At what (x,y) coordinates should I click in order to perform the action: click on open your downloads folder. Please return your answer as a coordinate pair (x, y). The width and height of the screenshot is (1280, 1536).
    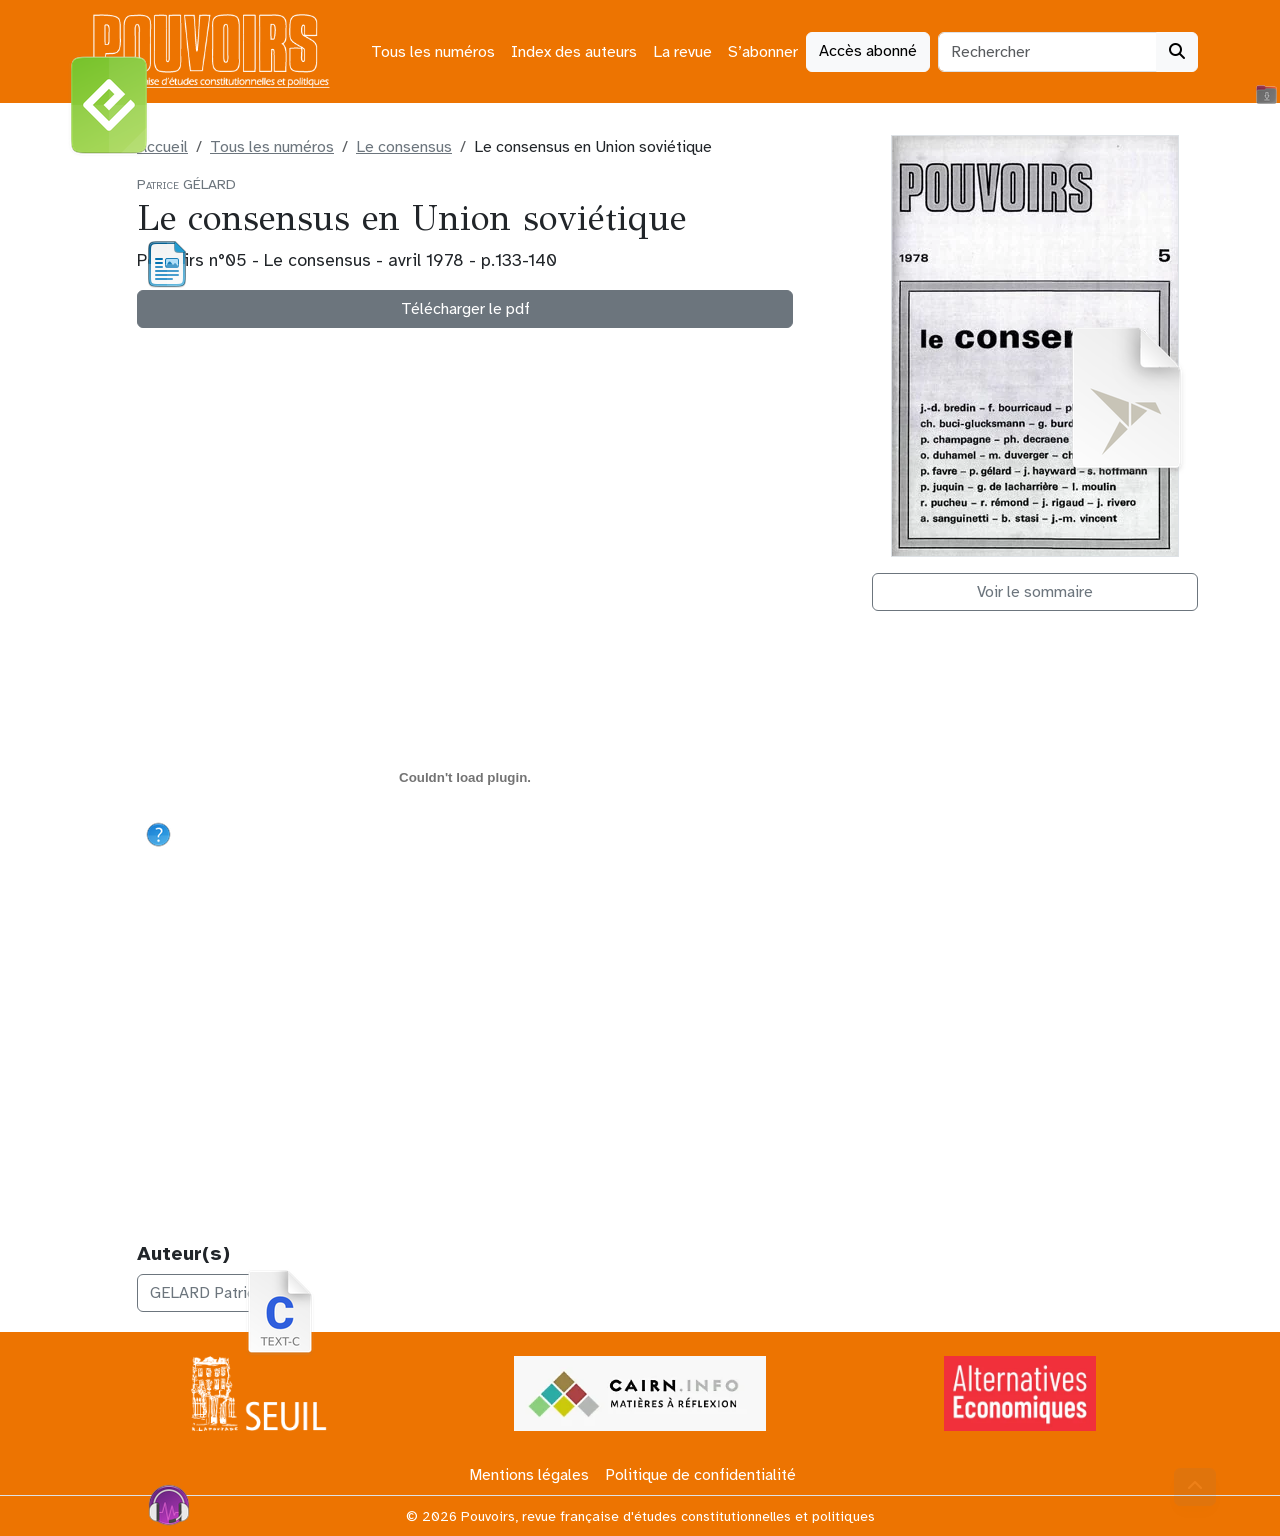
    Looking at the image, I should click on (1266, 94).